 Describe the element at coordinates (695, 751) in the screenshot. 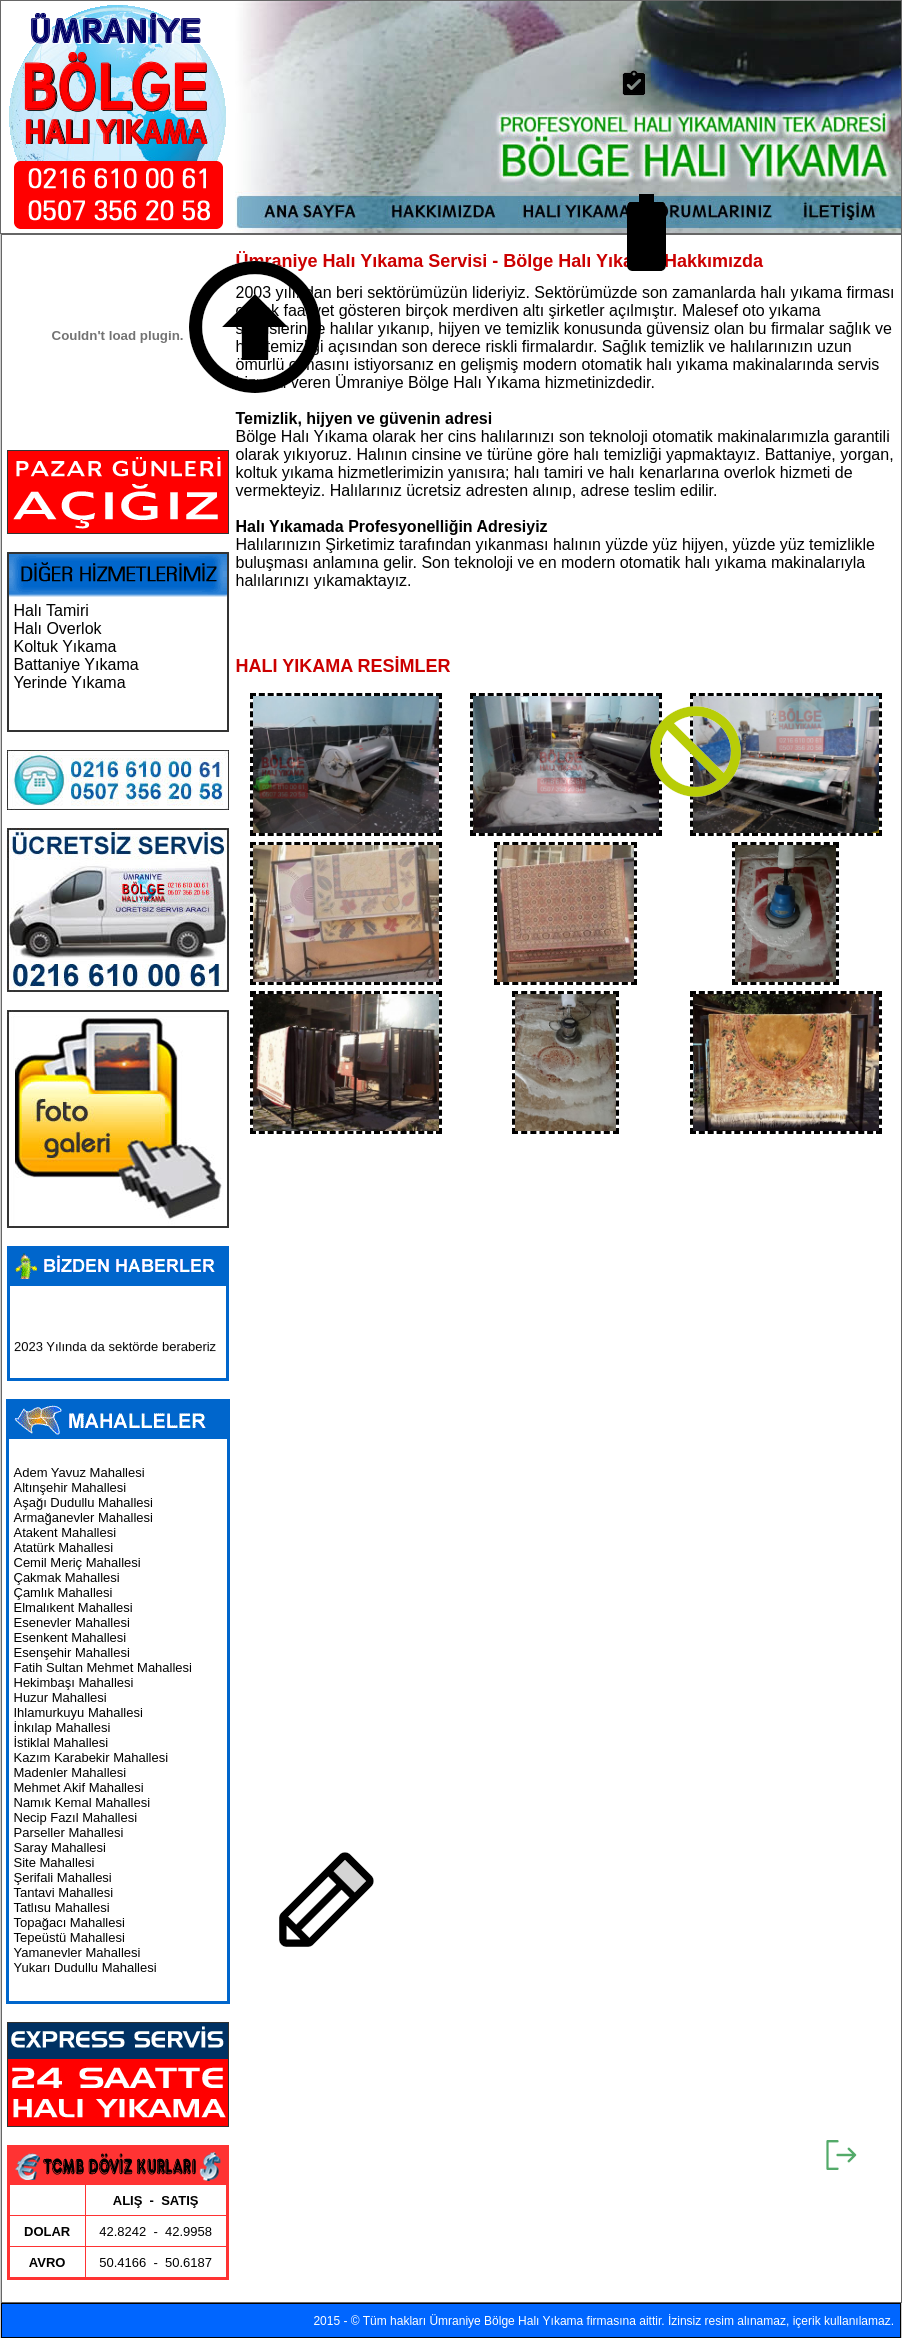

I see `block or ban a user` at that location.